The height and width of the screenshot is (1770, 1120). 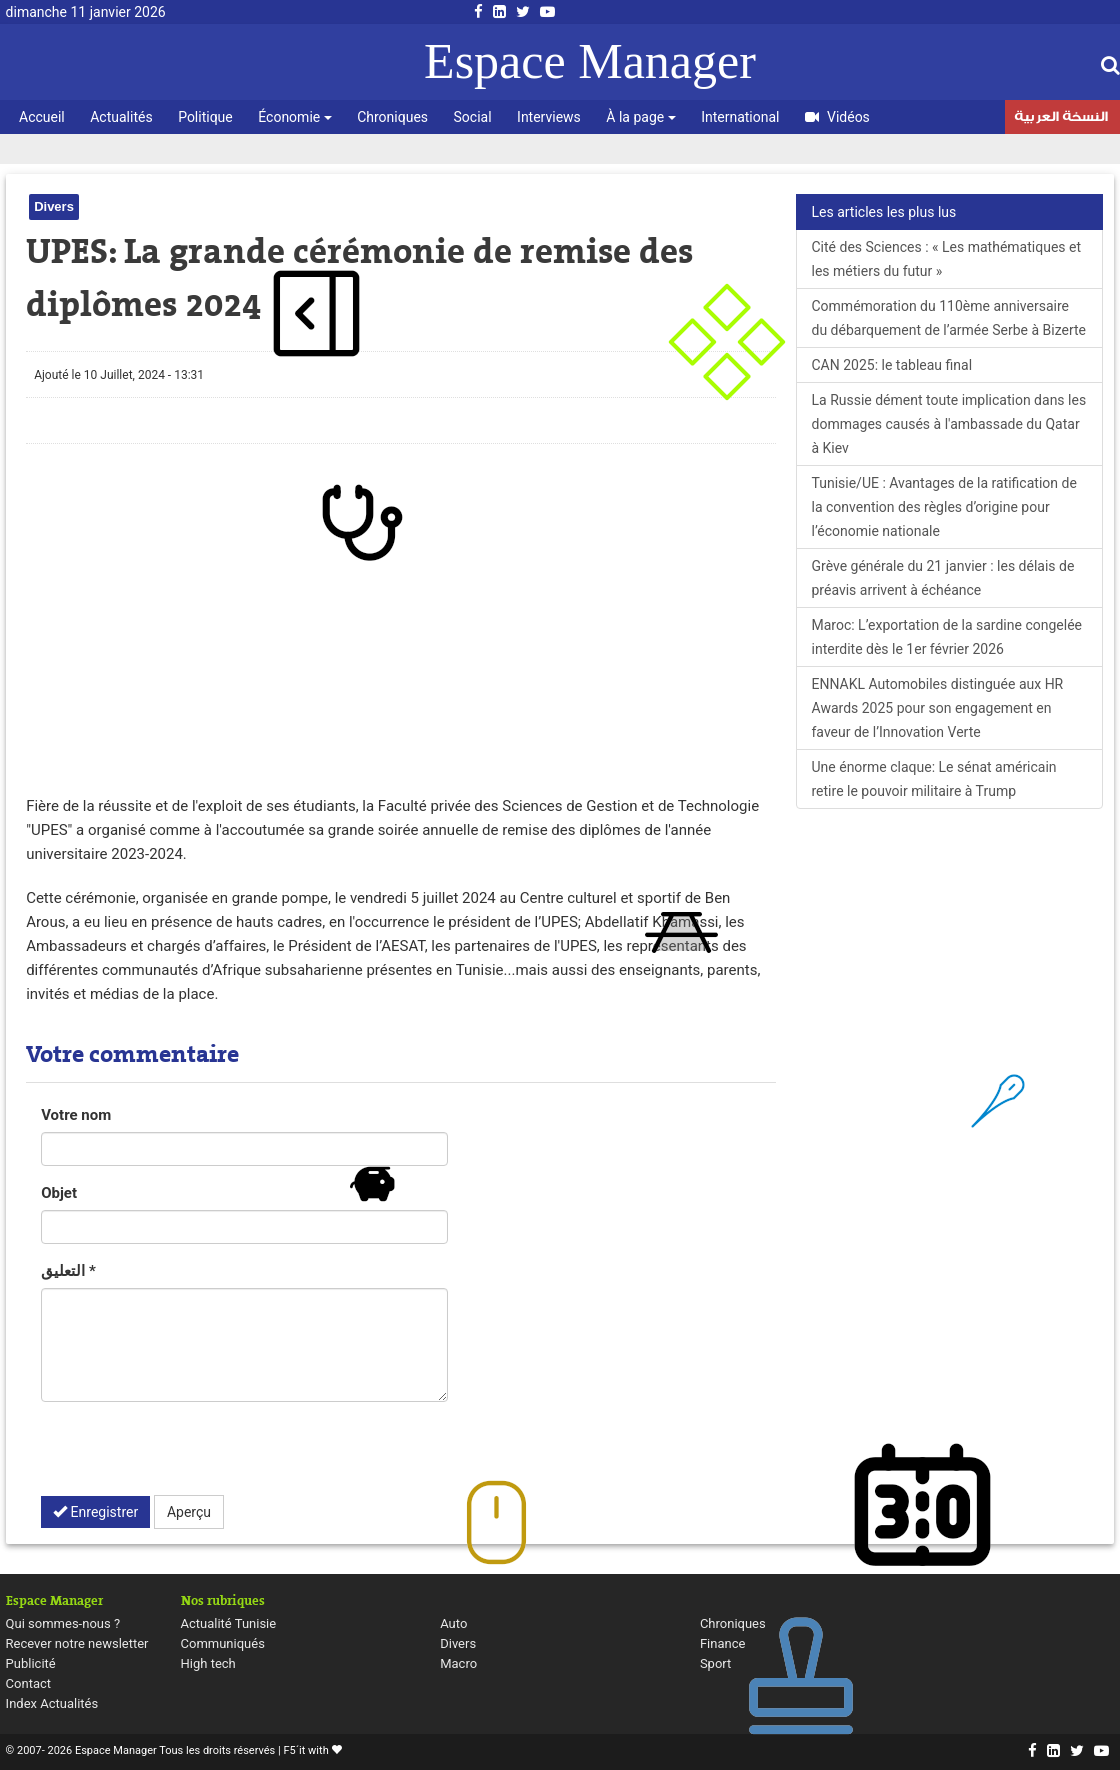 What do you see at coordinates (373, 1184) in the screenshot?
I see `view savings or financial goals` at bounding box center [373, 1184].